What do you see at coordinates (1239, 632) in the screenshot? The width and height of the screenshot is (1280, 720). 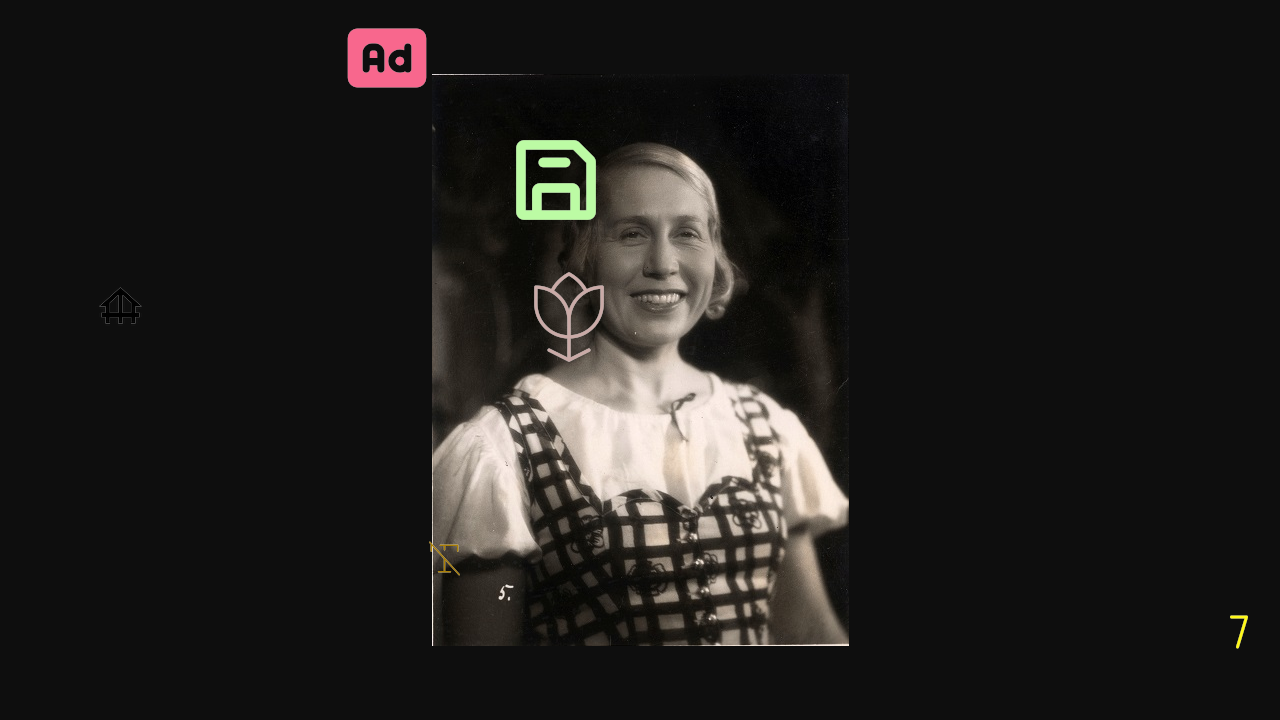 I see `indicates the number seven in a list or sequence` at bounding box center [1239, 632].